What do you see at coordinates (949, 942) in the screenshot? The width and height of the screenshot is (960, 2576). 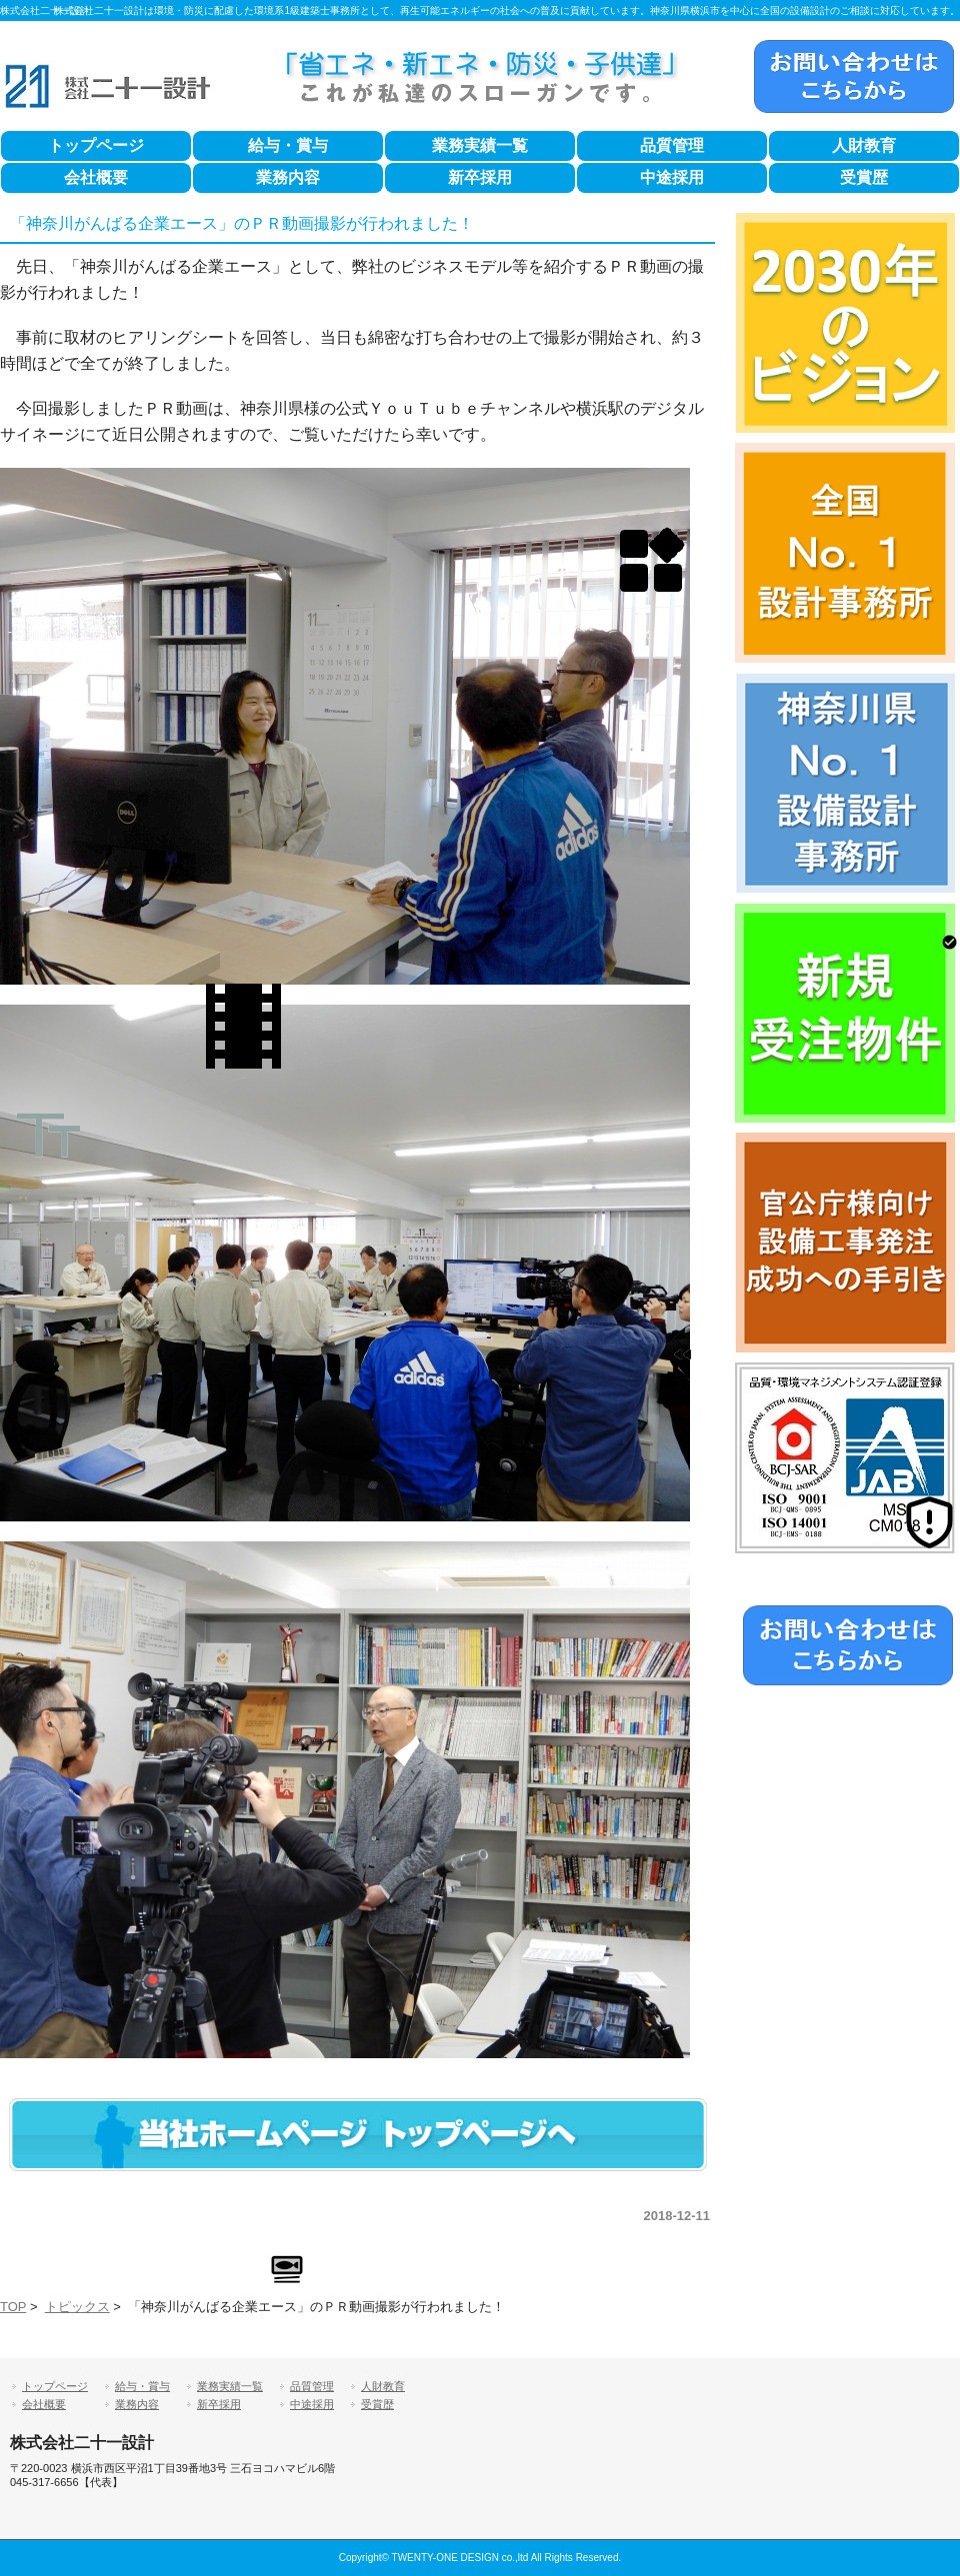 I see `indicates a completed or successful action` at bounding box center [949, 942].